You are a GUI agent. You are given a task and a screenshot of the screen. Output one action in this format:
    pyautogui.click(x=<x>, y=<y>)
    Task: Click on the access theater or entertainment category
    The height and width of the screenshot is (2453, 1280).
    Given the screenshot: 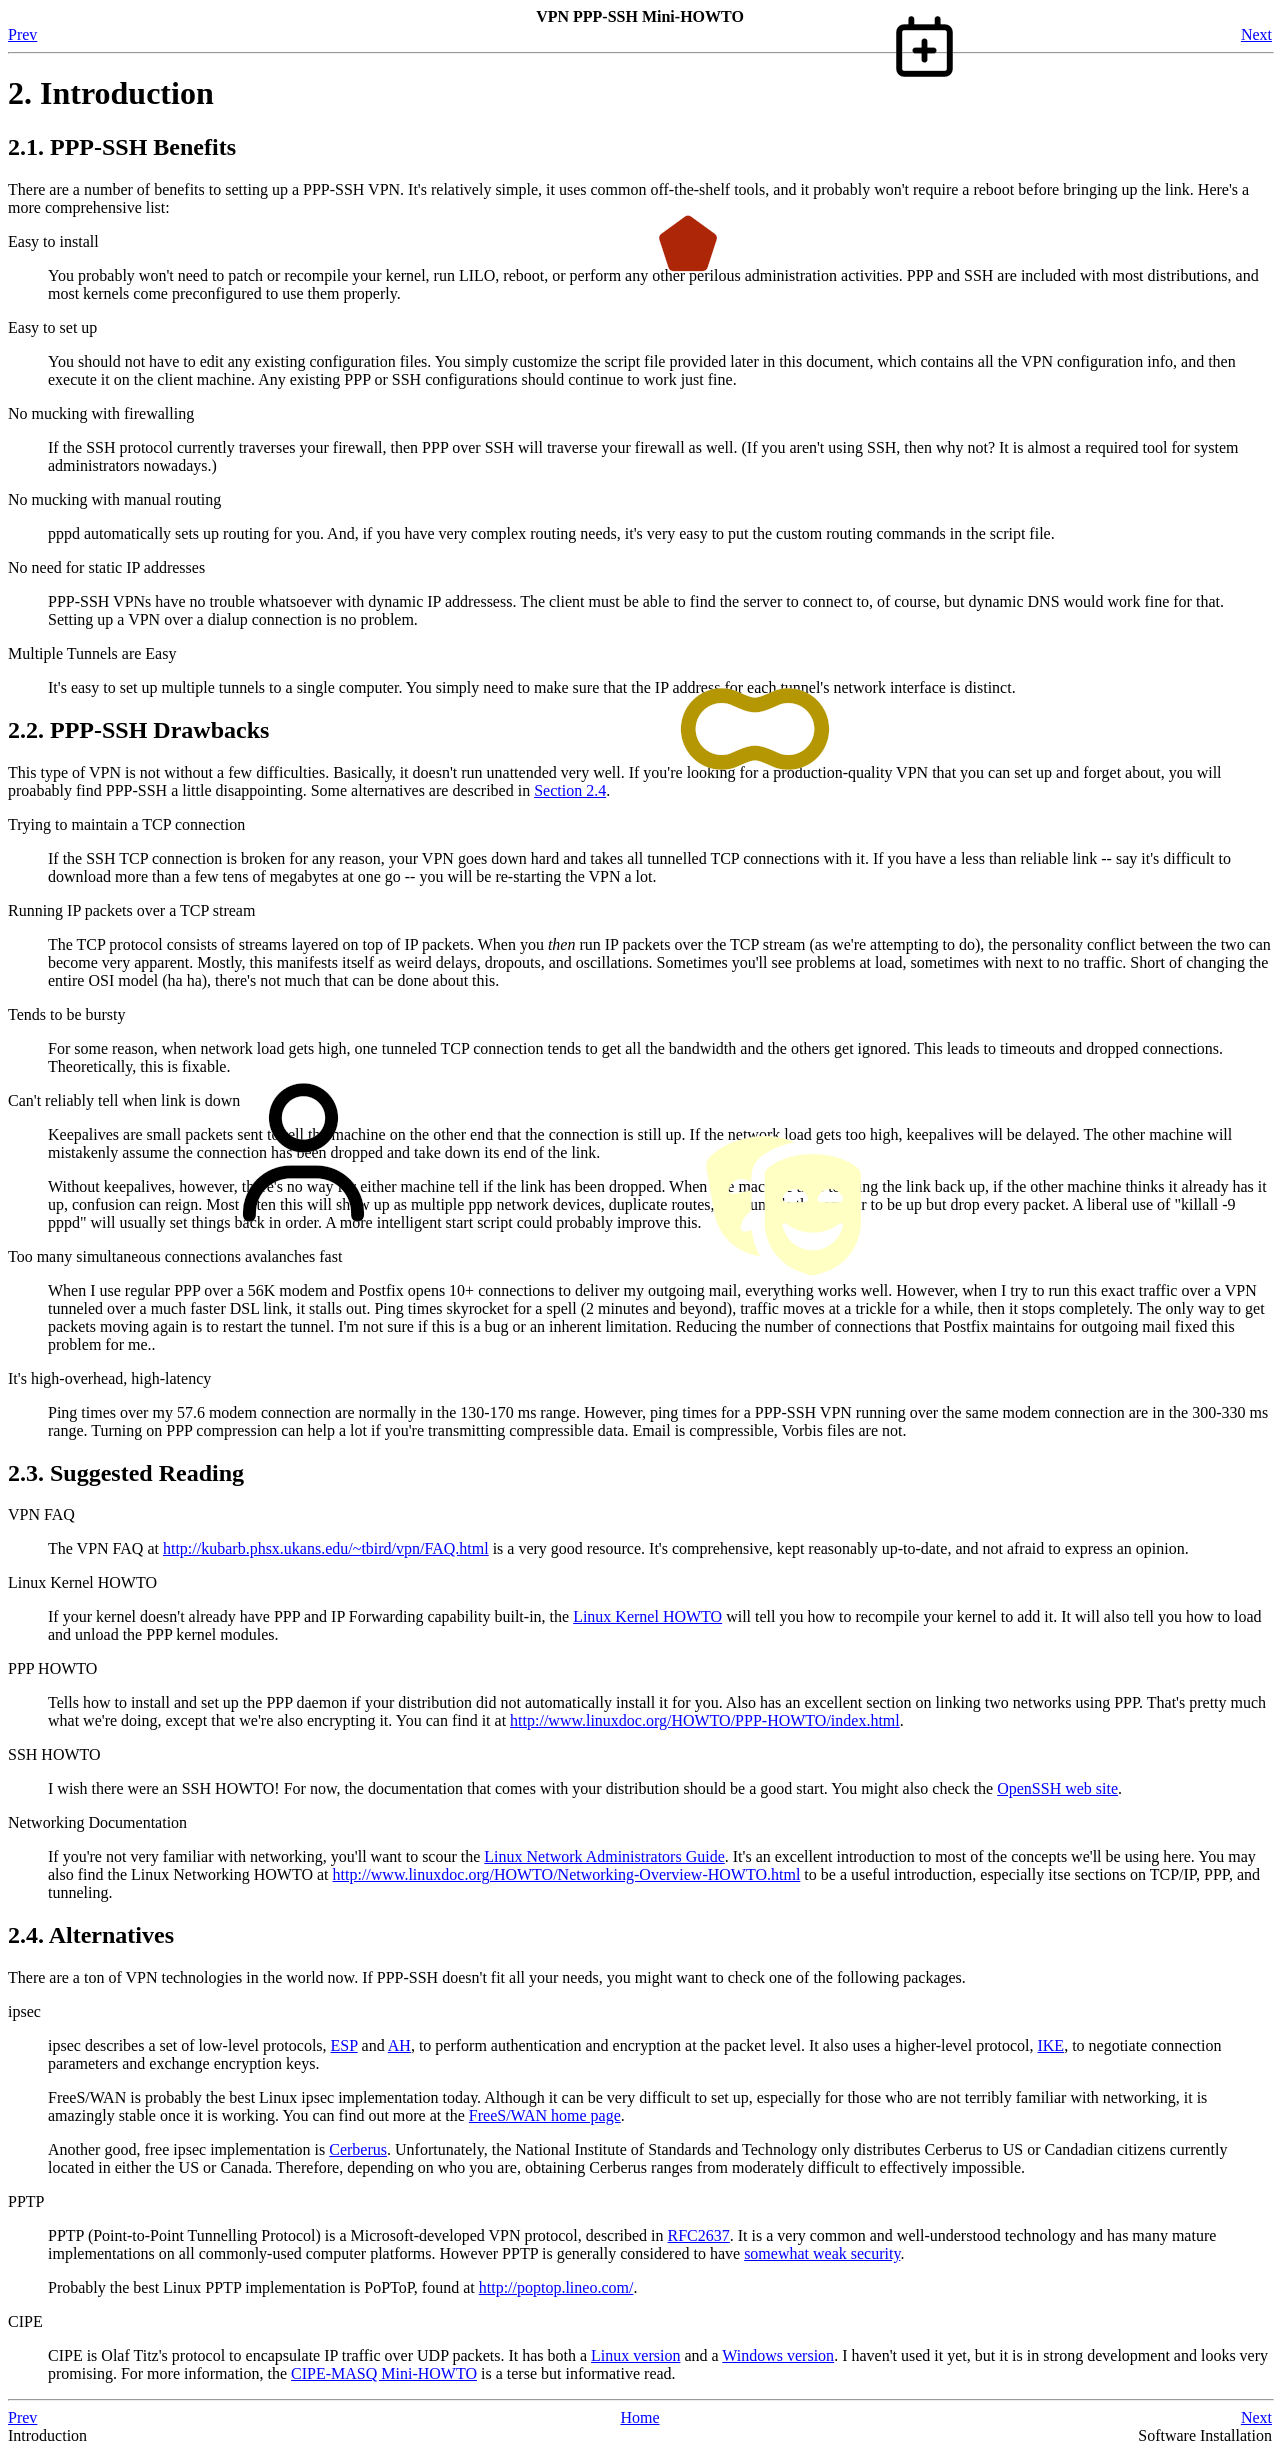 What is the action you would take?
    pyautogui.click(x=786, y=1206)
    